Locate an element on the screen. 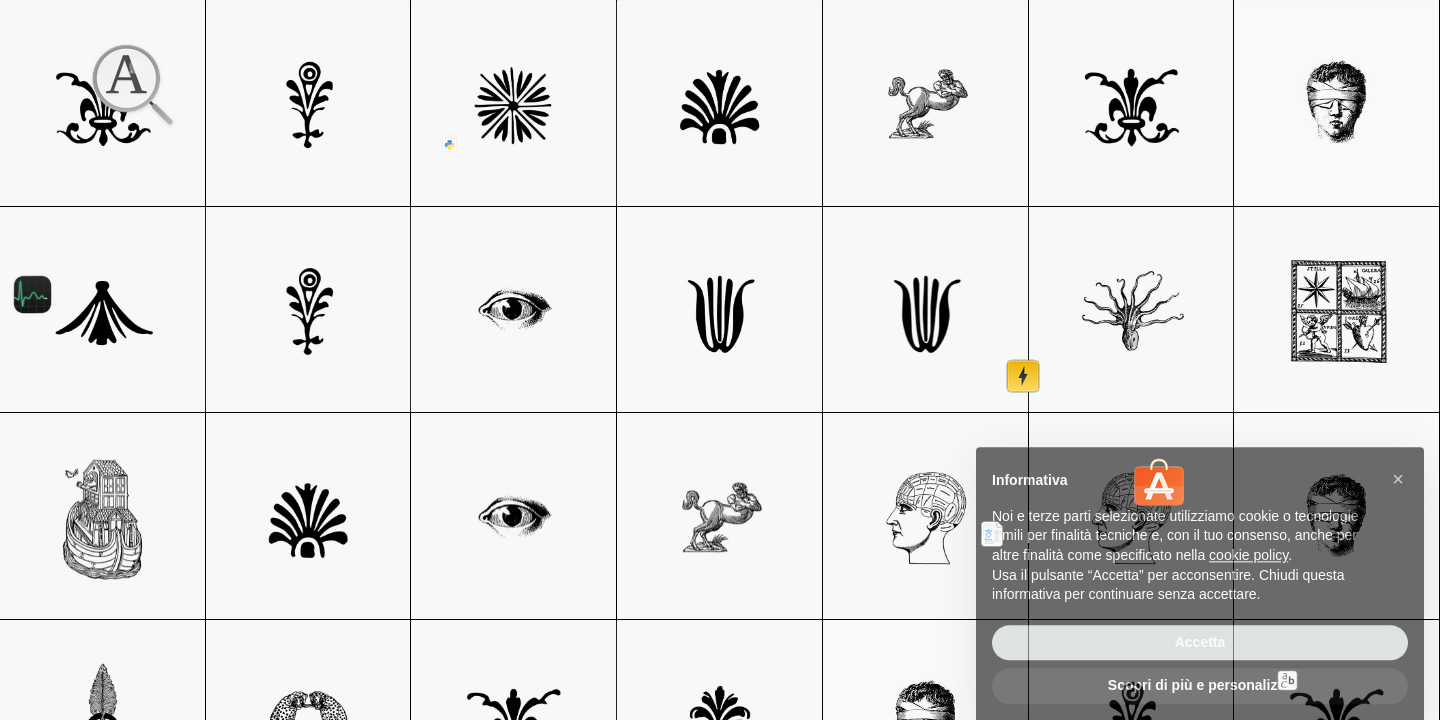  search within a project is located at coordinates (132, 84).